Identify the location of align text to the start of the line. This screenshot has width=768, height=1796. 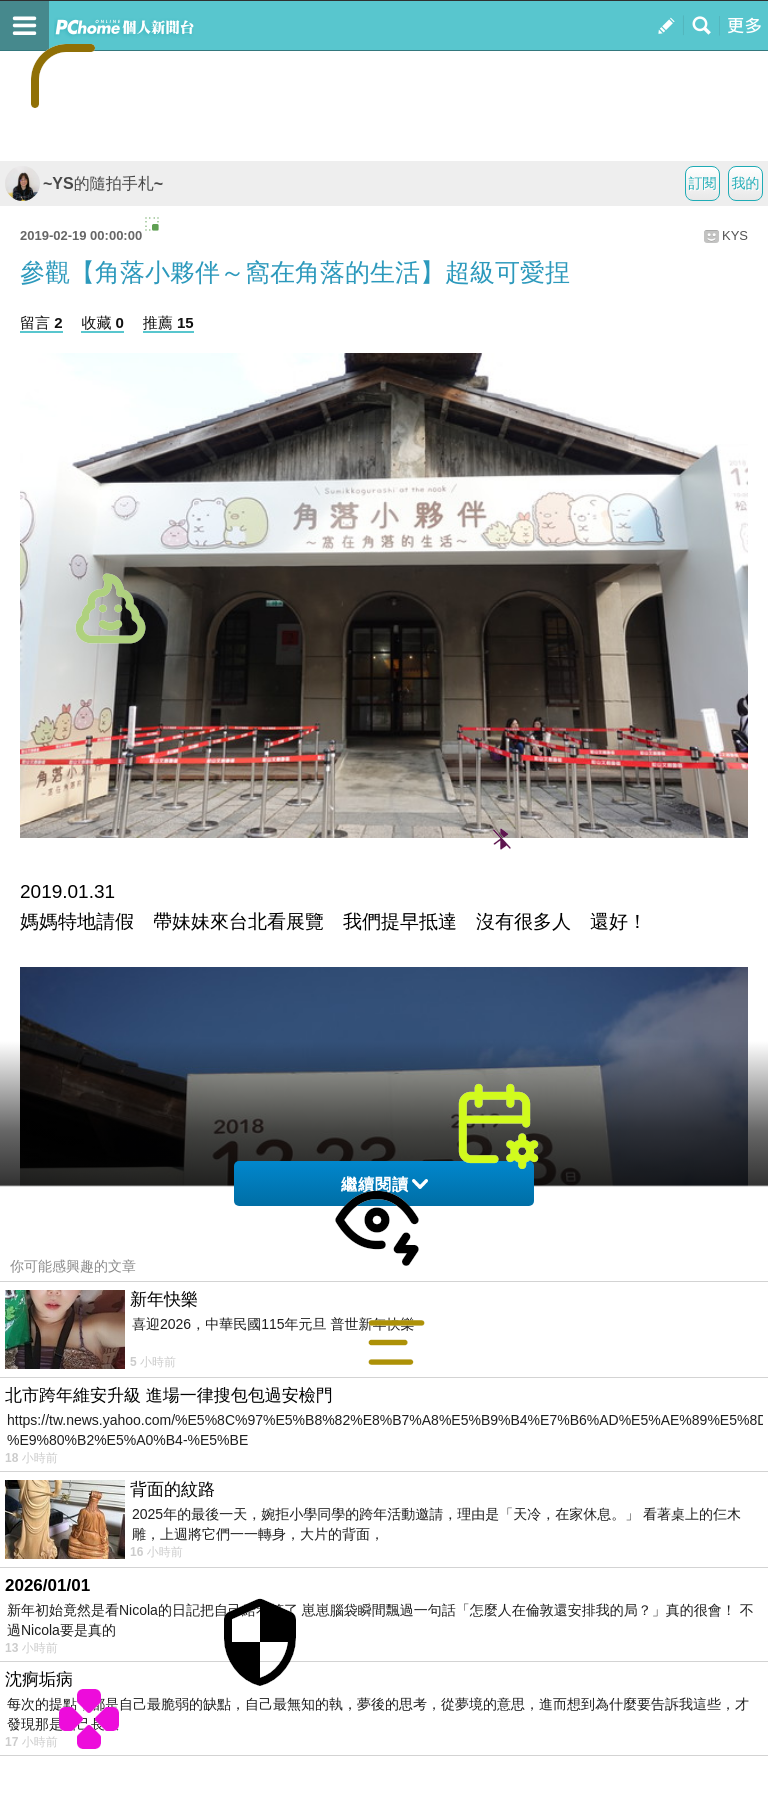
(396, 1342).